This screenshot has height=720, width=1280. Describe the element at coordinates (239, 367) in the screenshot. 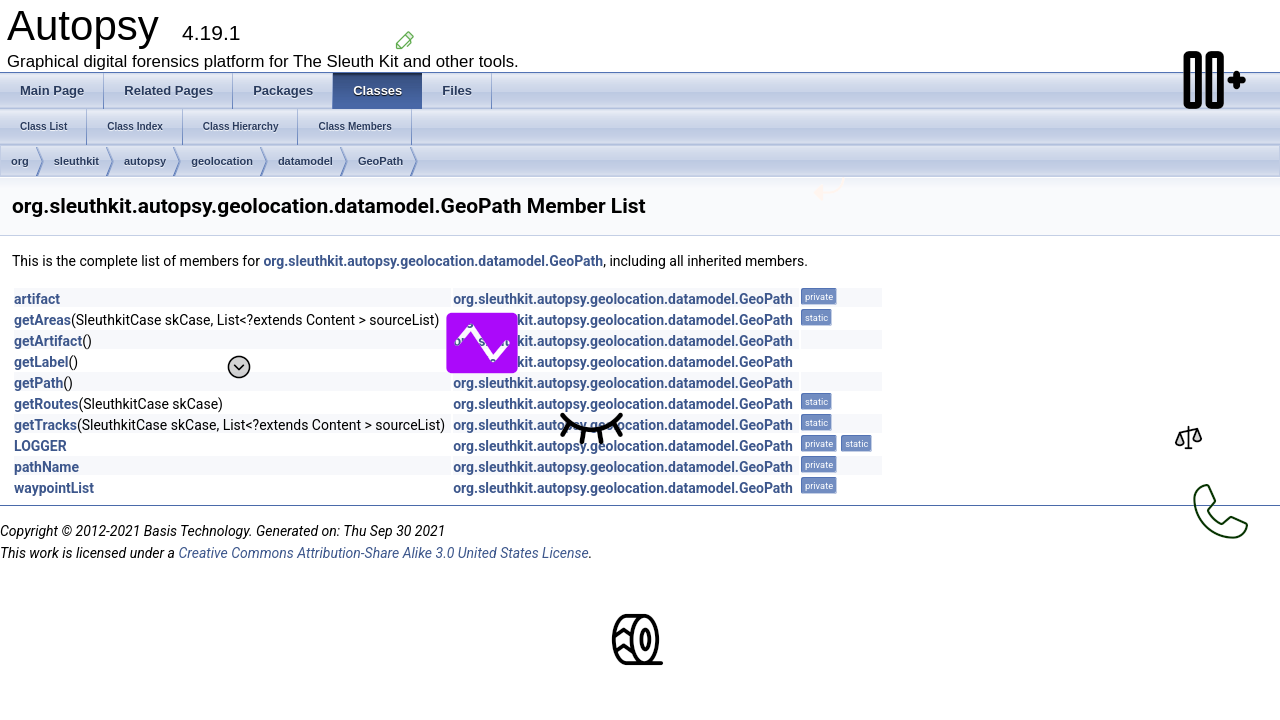

I see `expand dropdown menu or content` at that location.